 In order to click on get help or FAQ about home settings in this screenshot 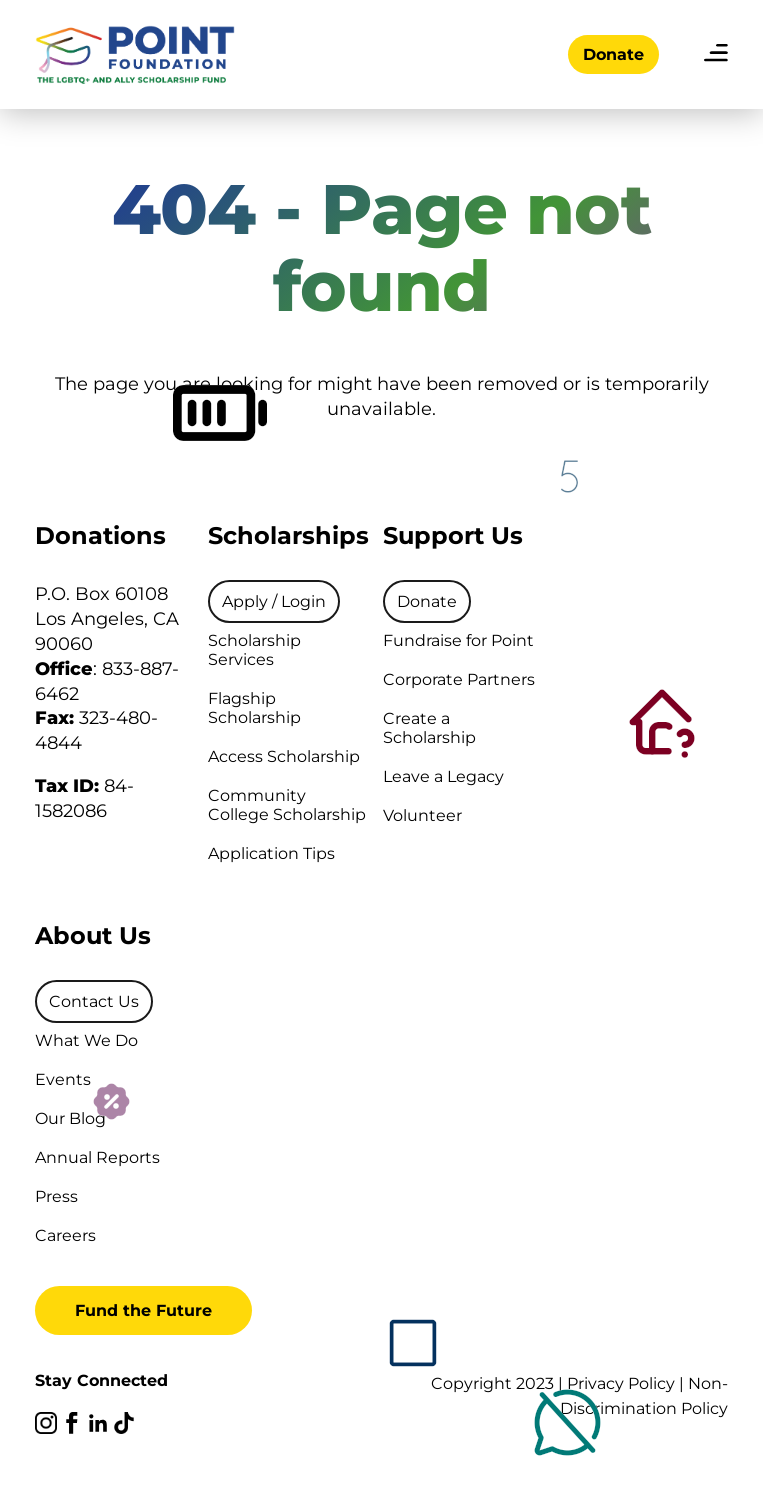, I will do `click(662, 722)`.